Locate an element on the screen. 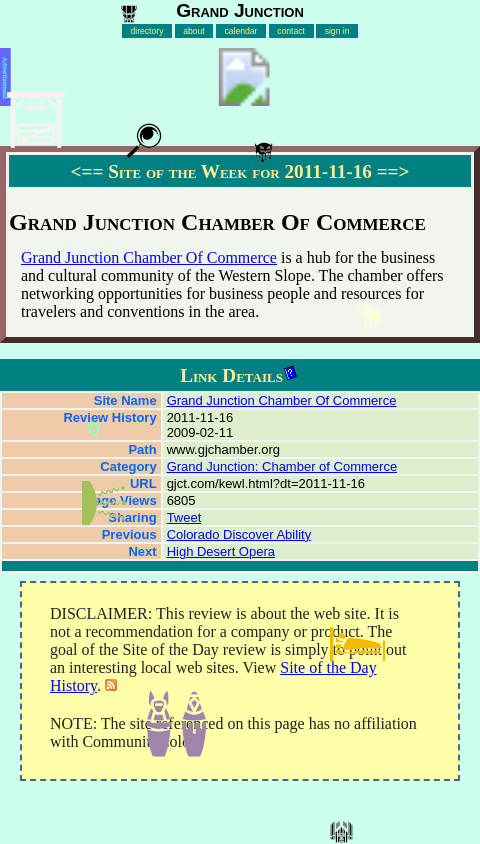 The height and width of the screenshot is (844, 480). a demon or monster enemy character type is located at coordinates (263, 152).